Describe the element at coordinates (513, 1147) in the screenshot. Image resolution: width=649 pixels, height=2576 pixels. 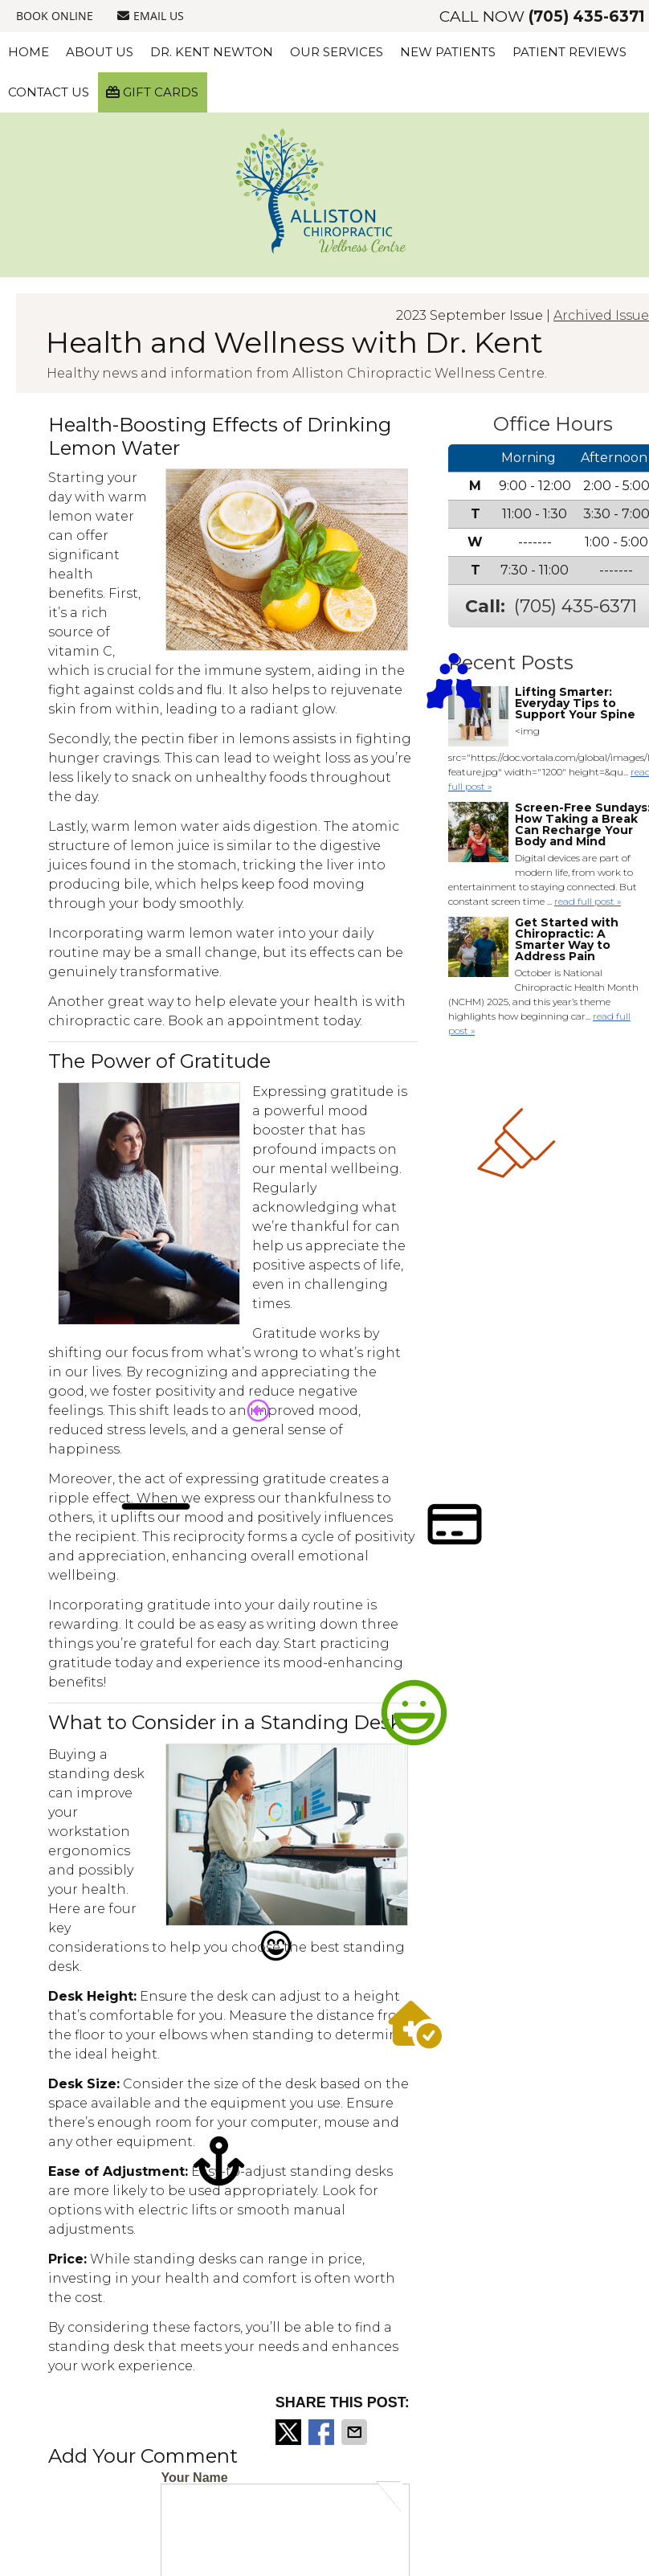
I see `highlight or mark selected text` at that location.